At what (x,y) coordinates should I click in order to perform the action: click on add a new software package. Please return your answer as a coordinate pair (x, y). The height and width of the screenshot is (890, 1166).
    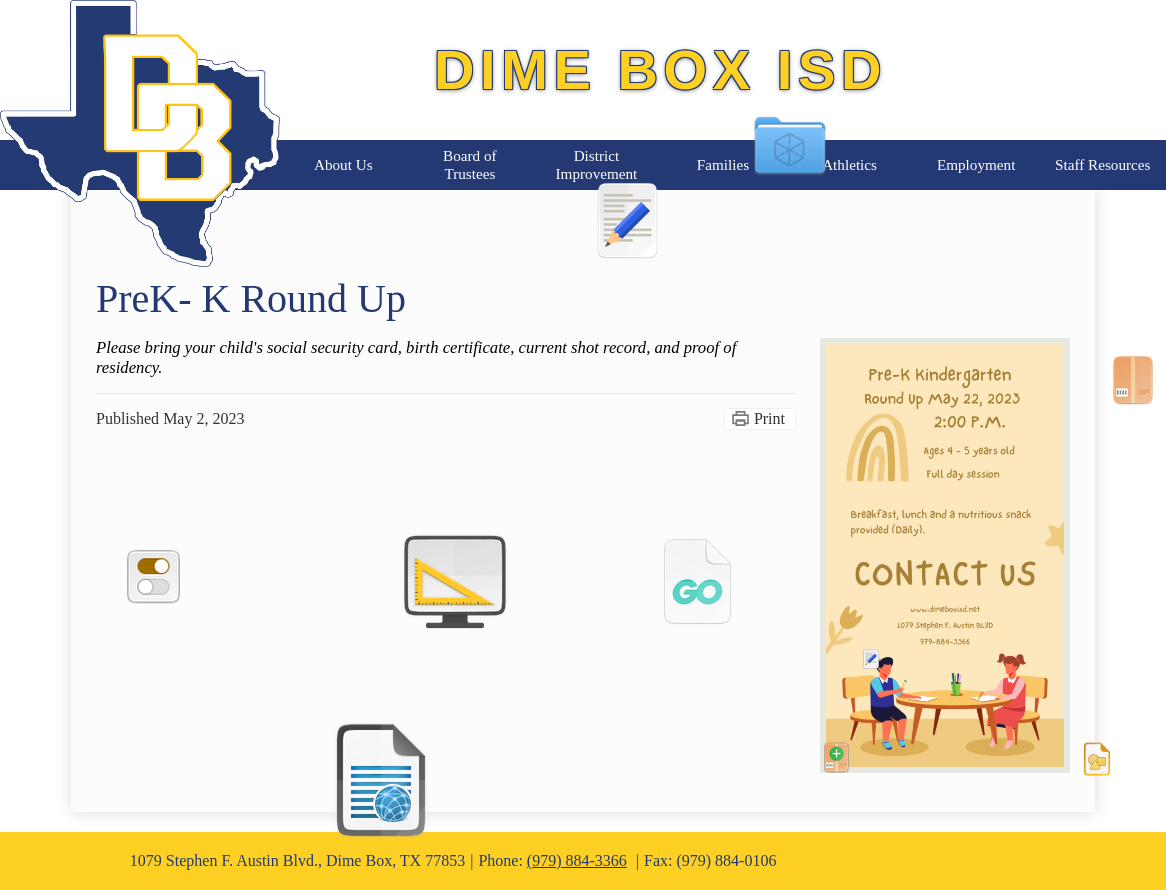
    Looking at the image, I should click on (836, 757).